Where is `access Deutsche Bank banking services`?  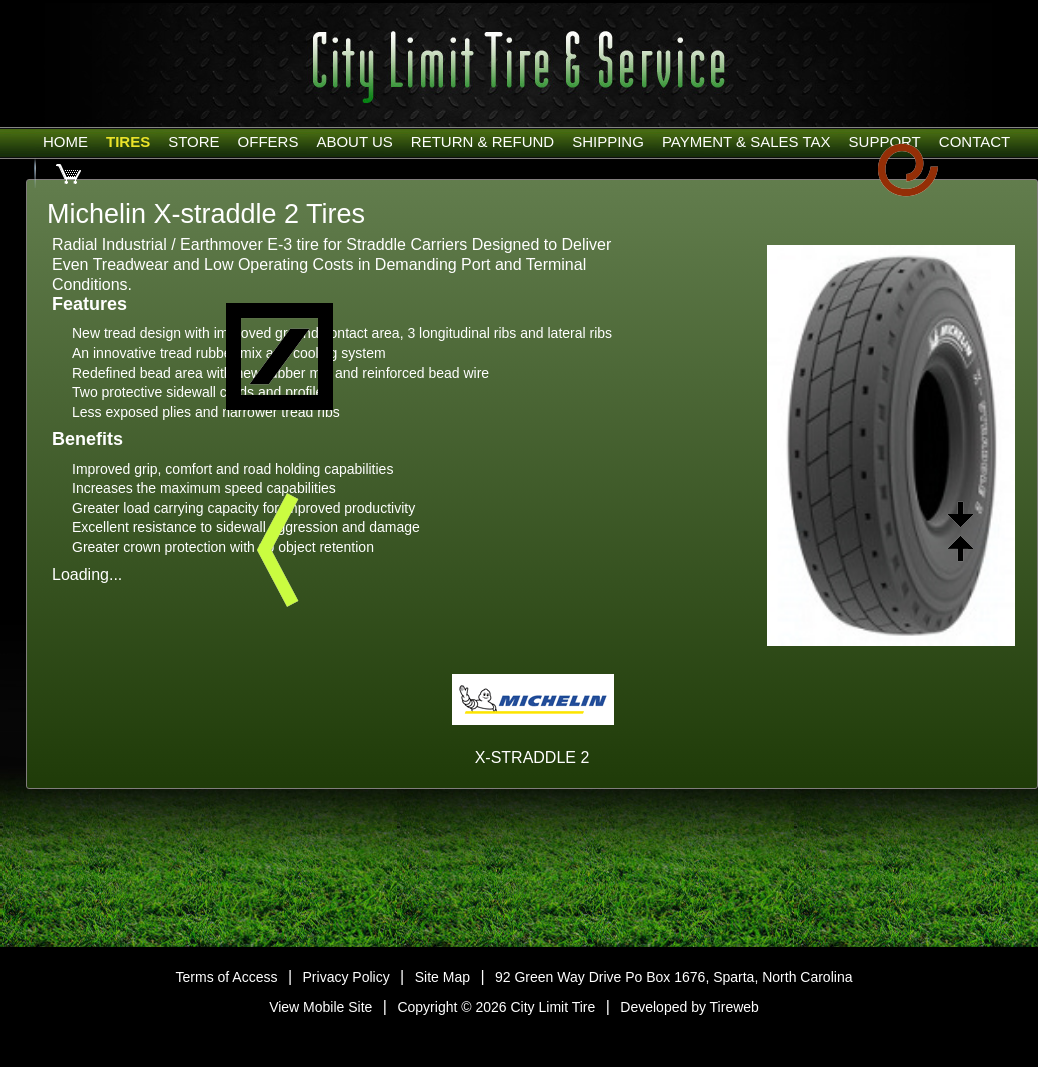
access Deutsche Bank banking services is located at coordinates (279, 356).